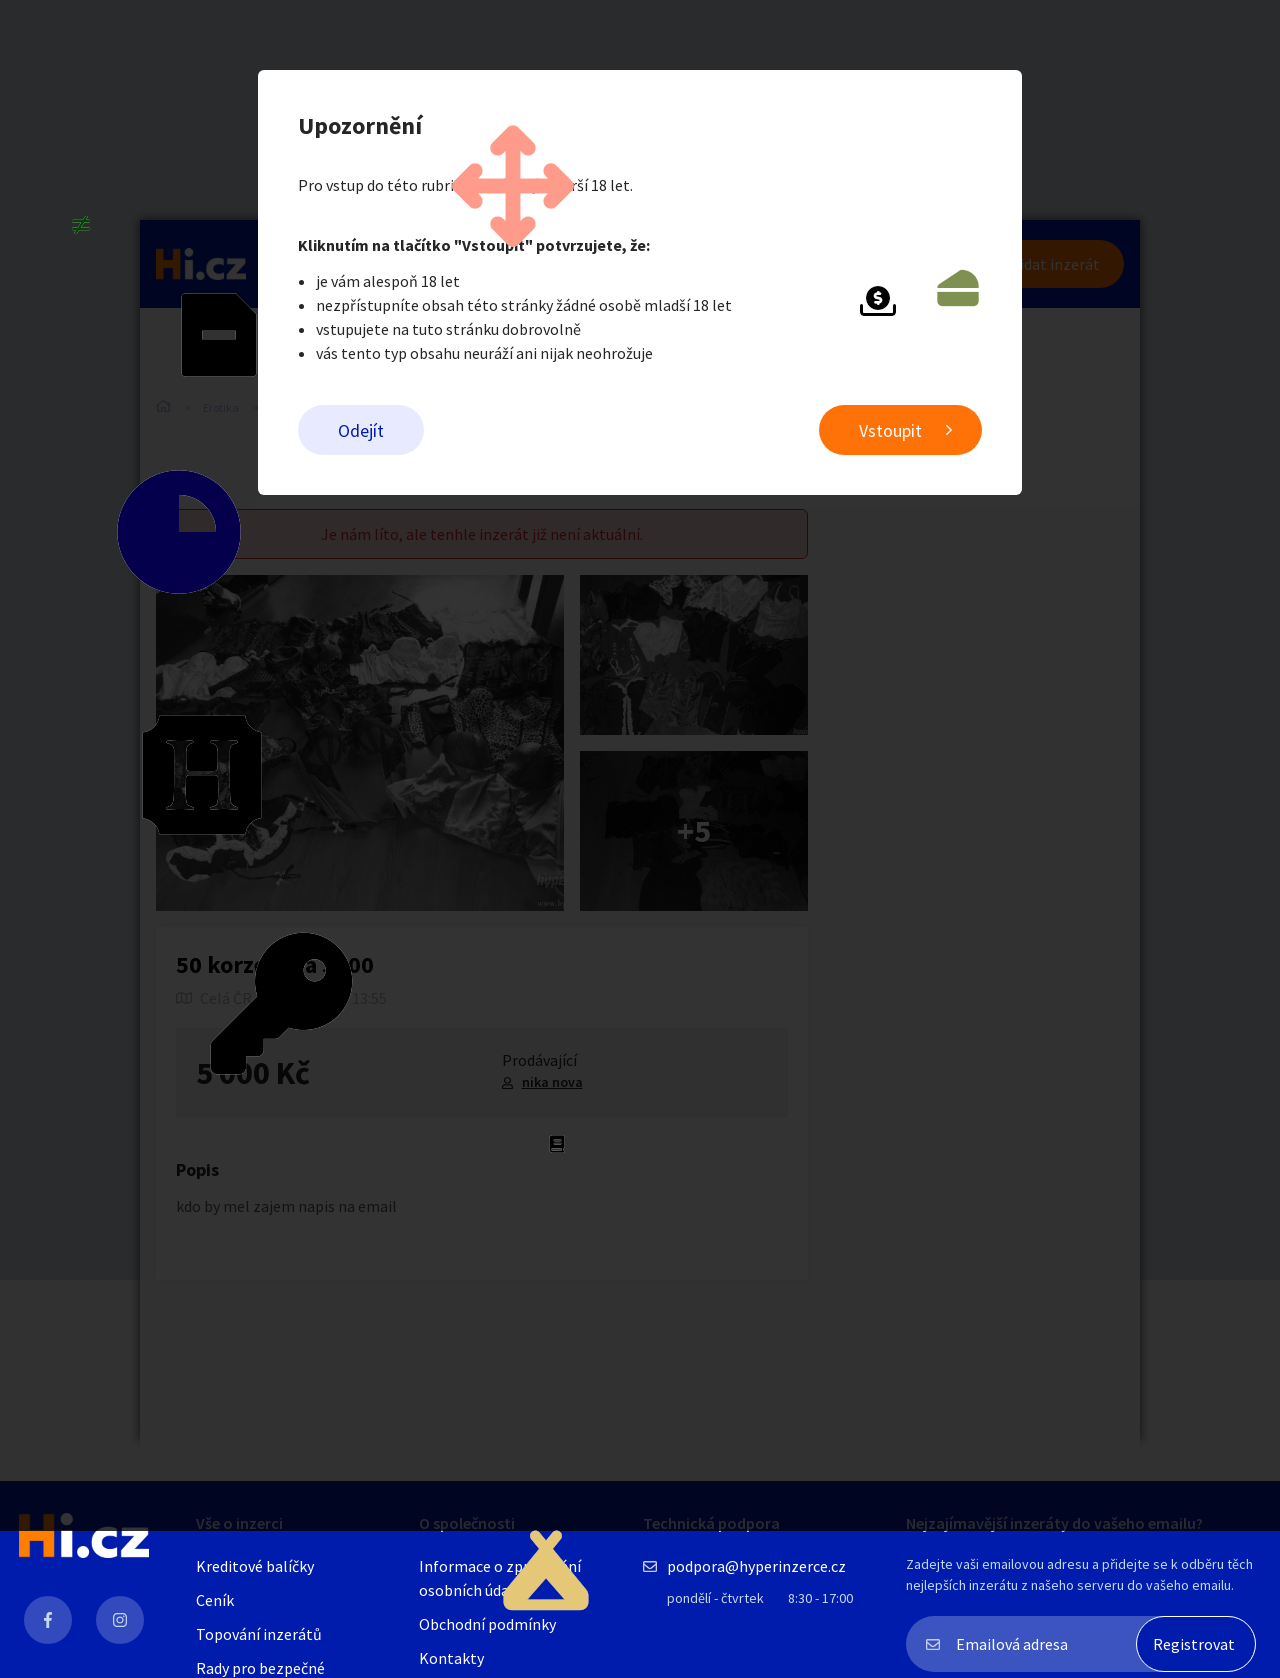 The image size is (1280, 1678). What do you see at coordinates (878, 300) in the screenshot?
I see `make a donation` at bounding box center [878, 300].